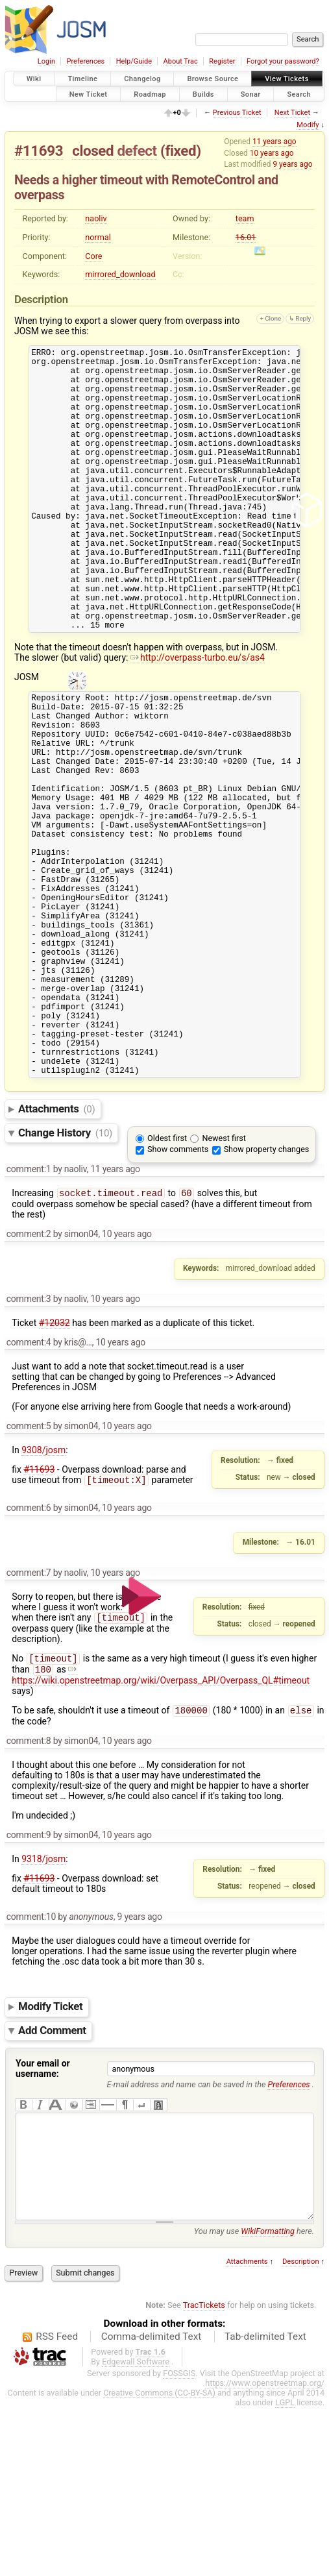  I want to click on open date and time settings, so click(77, 681).